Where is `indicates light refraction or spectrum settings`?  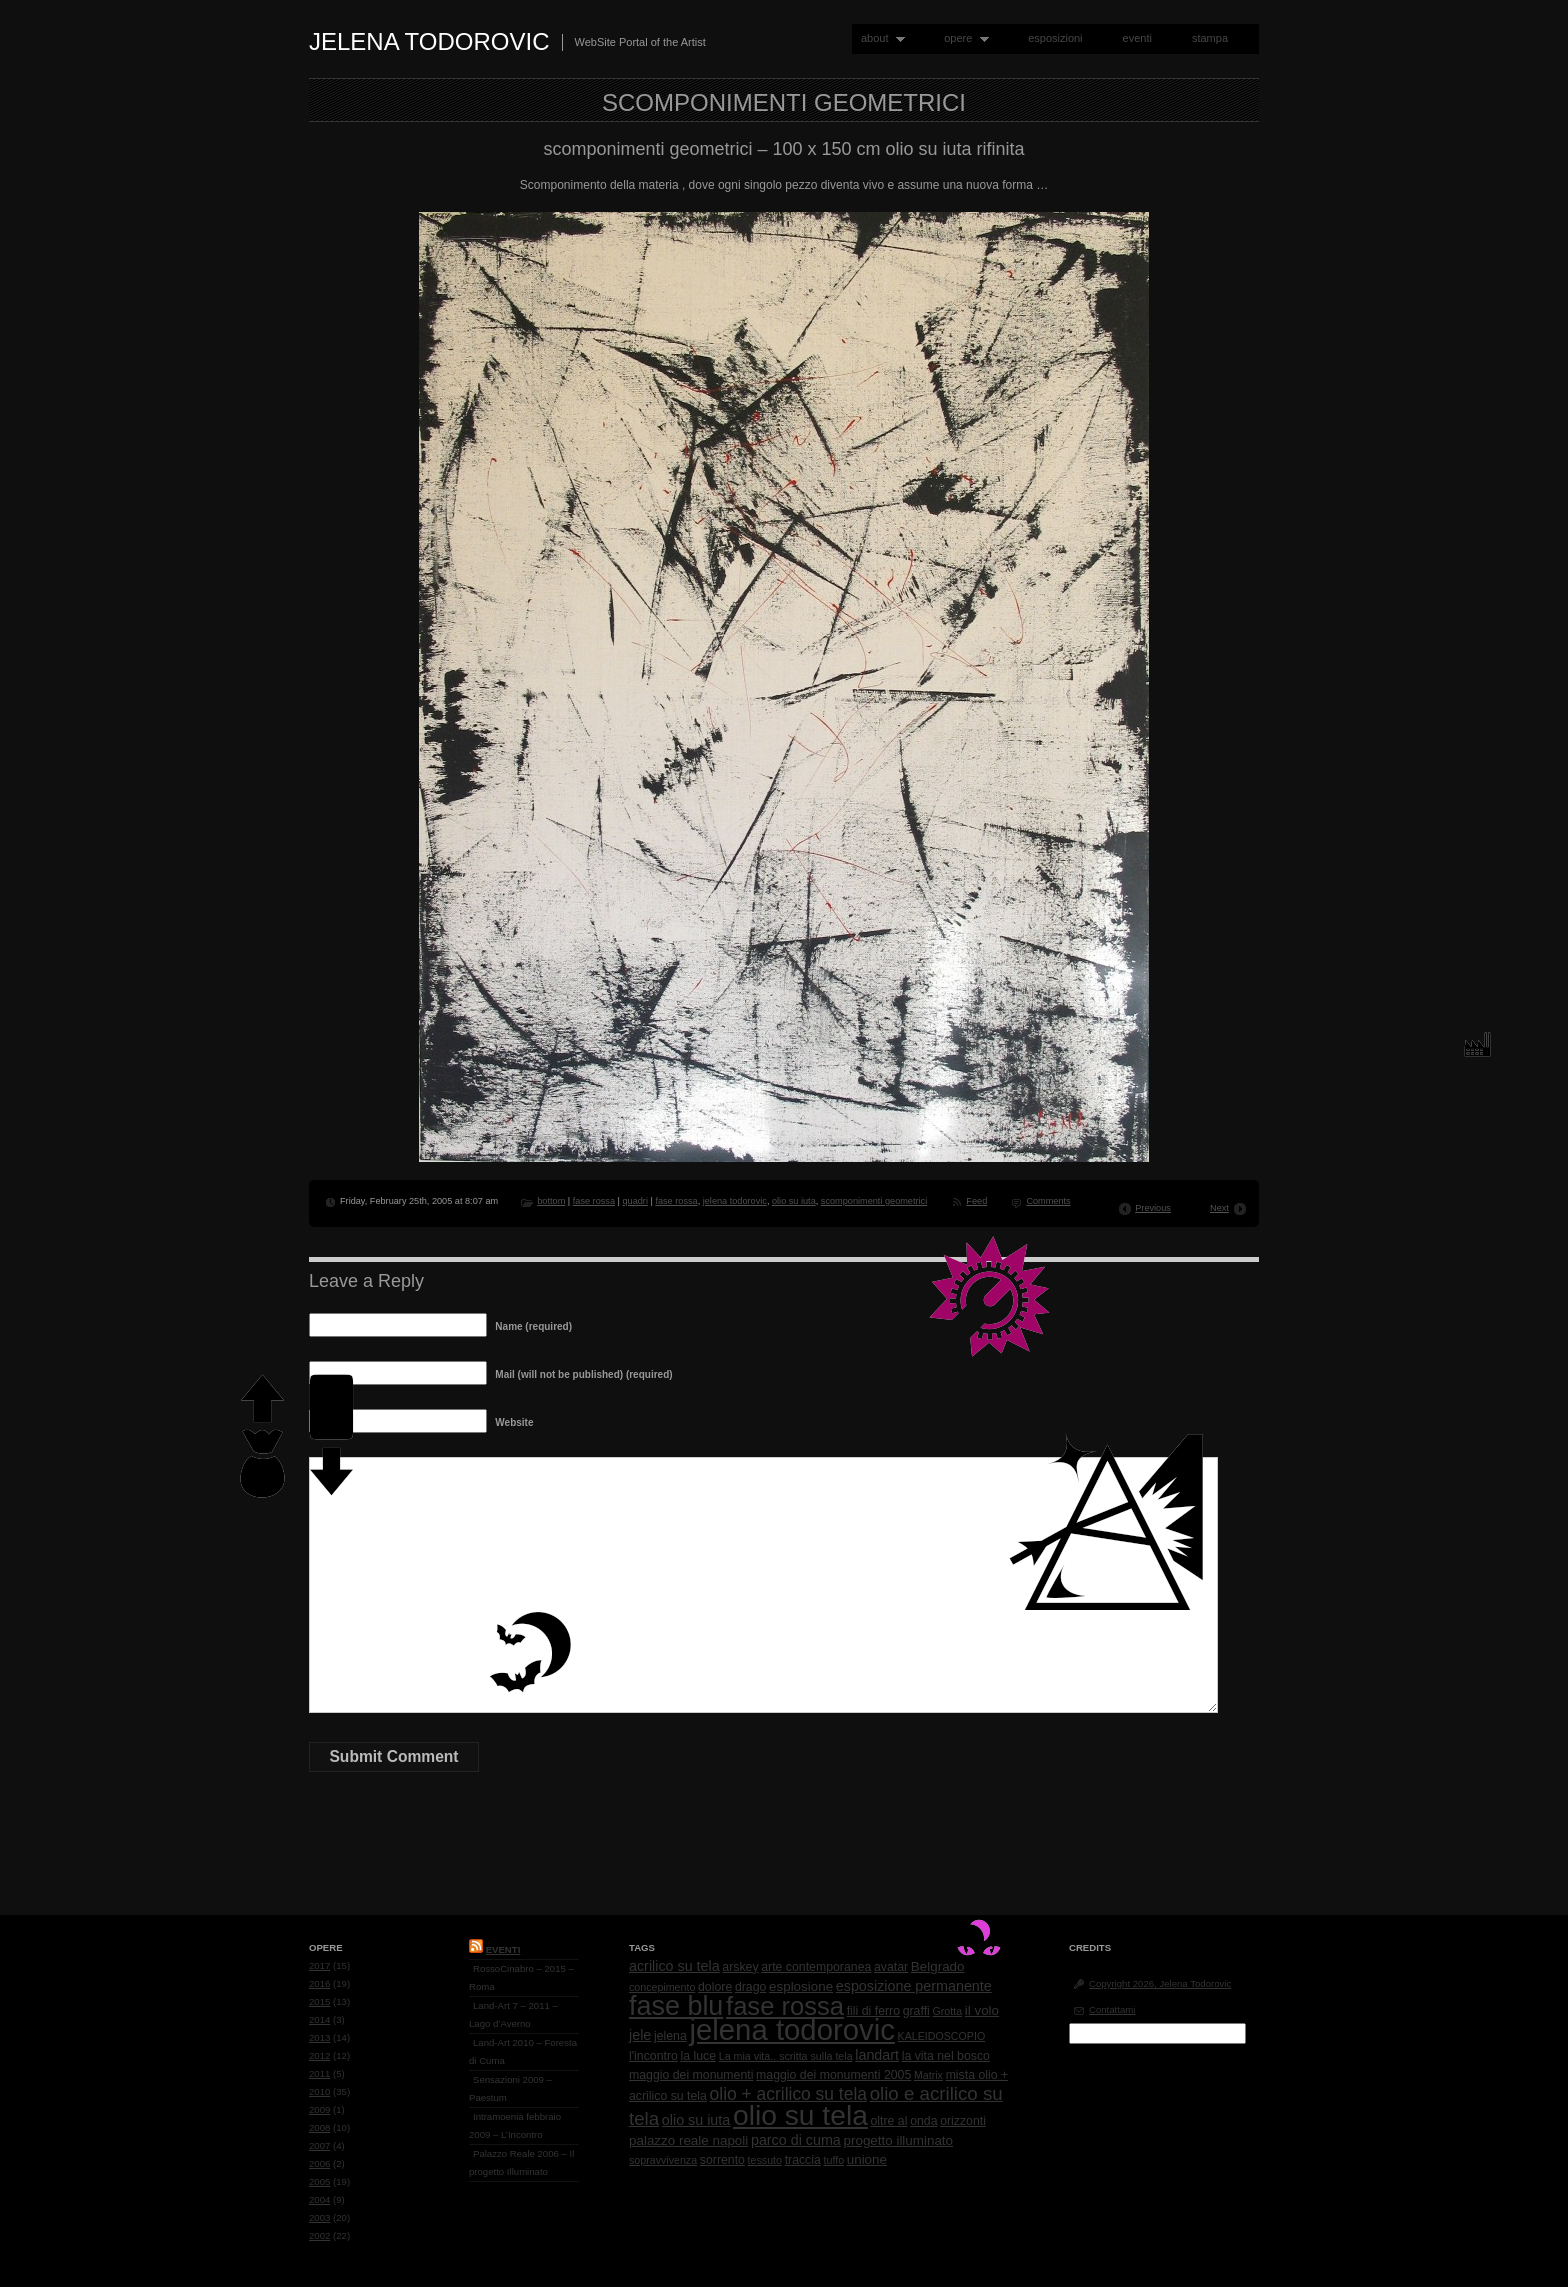
indicates light refraction or spectrum settings is located at coordinates (1107, 1529).